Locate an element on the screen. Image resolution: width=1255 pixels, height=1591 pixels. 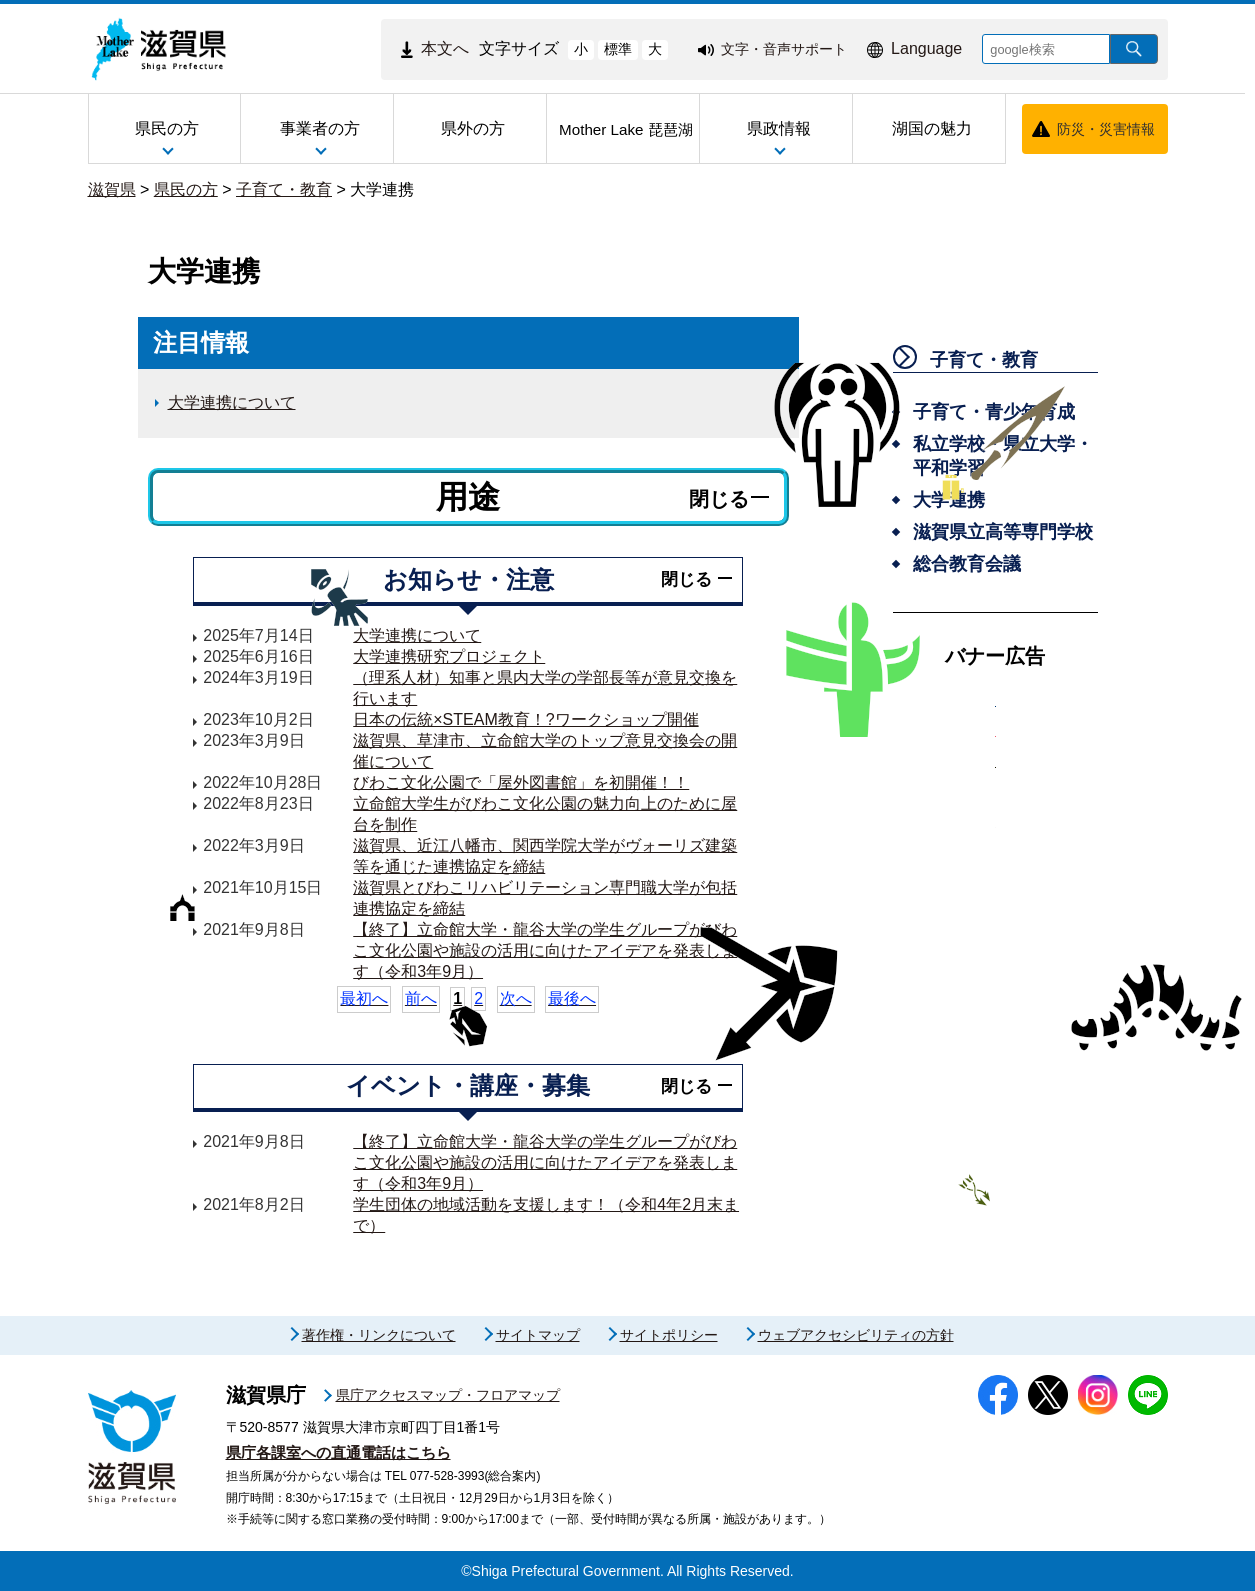
indicates amputation or limb loss in a medical game context is located at coordinates (339, 597).